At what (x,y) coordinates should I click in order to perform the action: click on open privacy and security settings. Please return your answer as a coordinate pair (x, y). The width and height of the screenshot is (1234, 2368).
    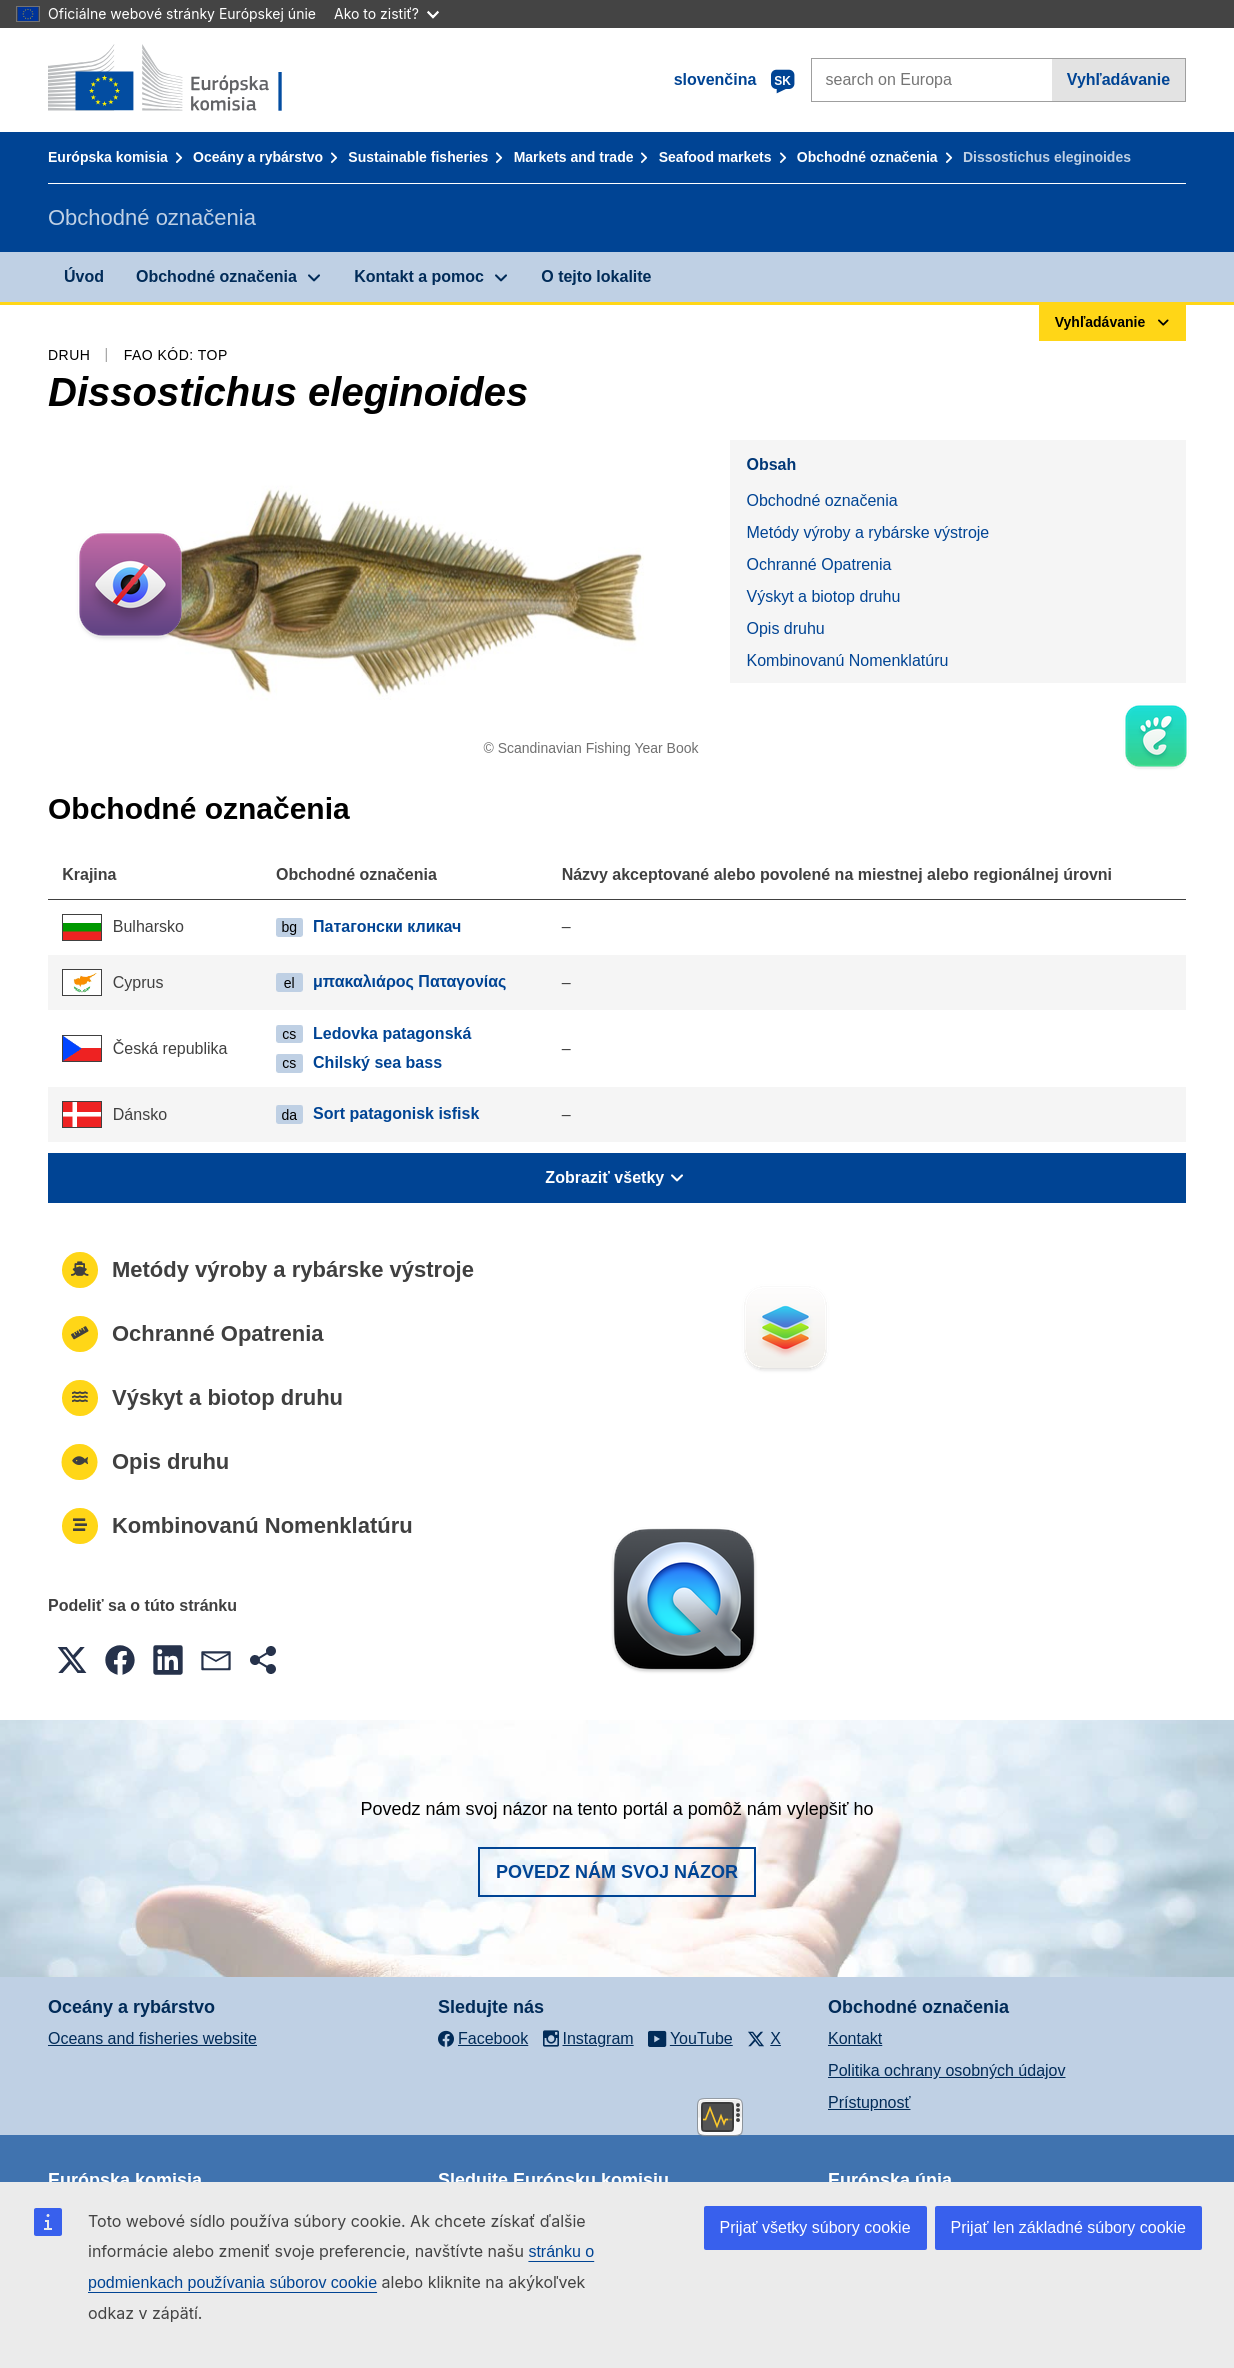
    Looking at the image, I should click on (130, 584).